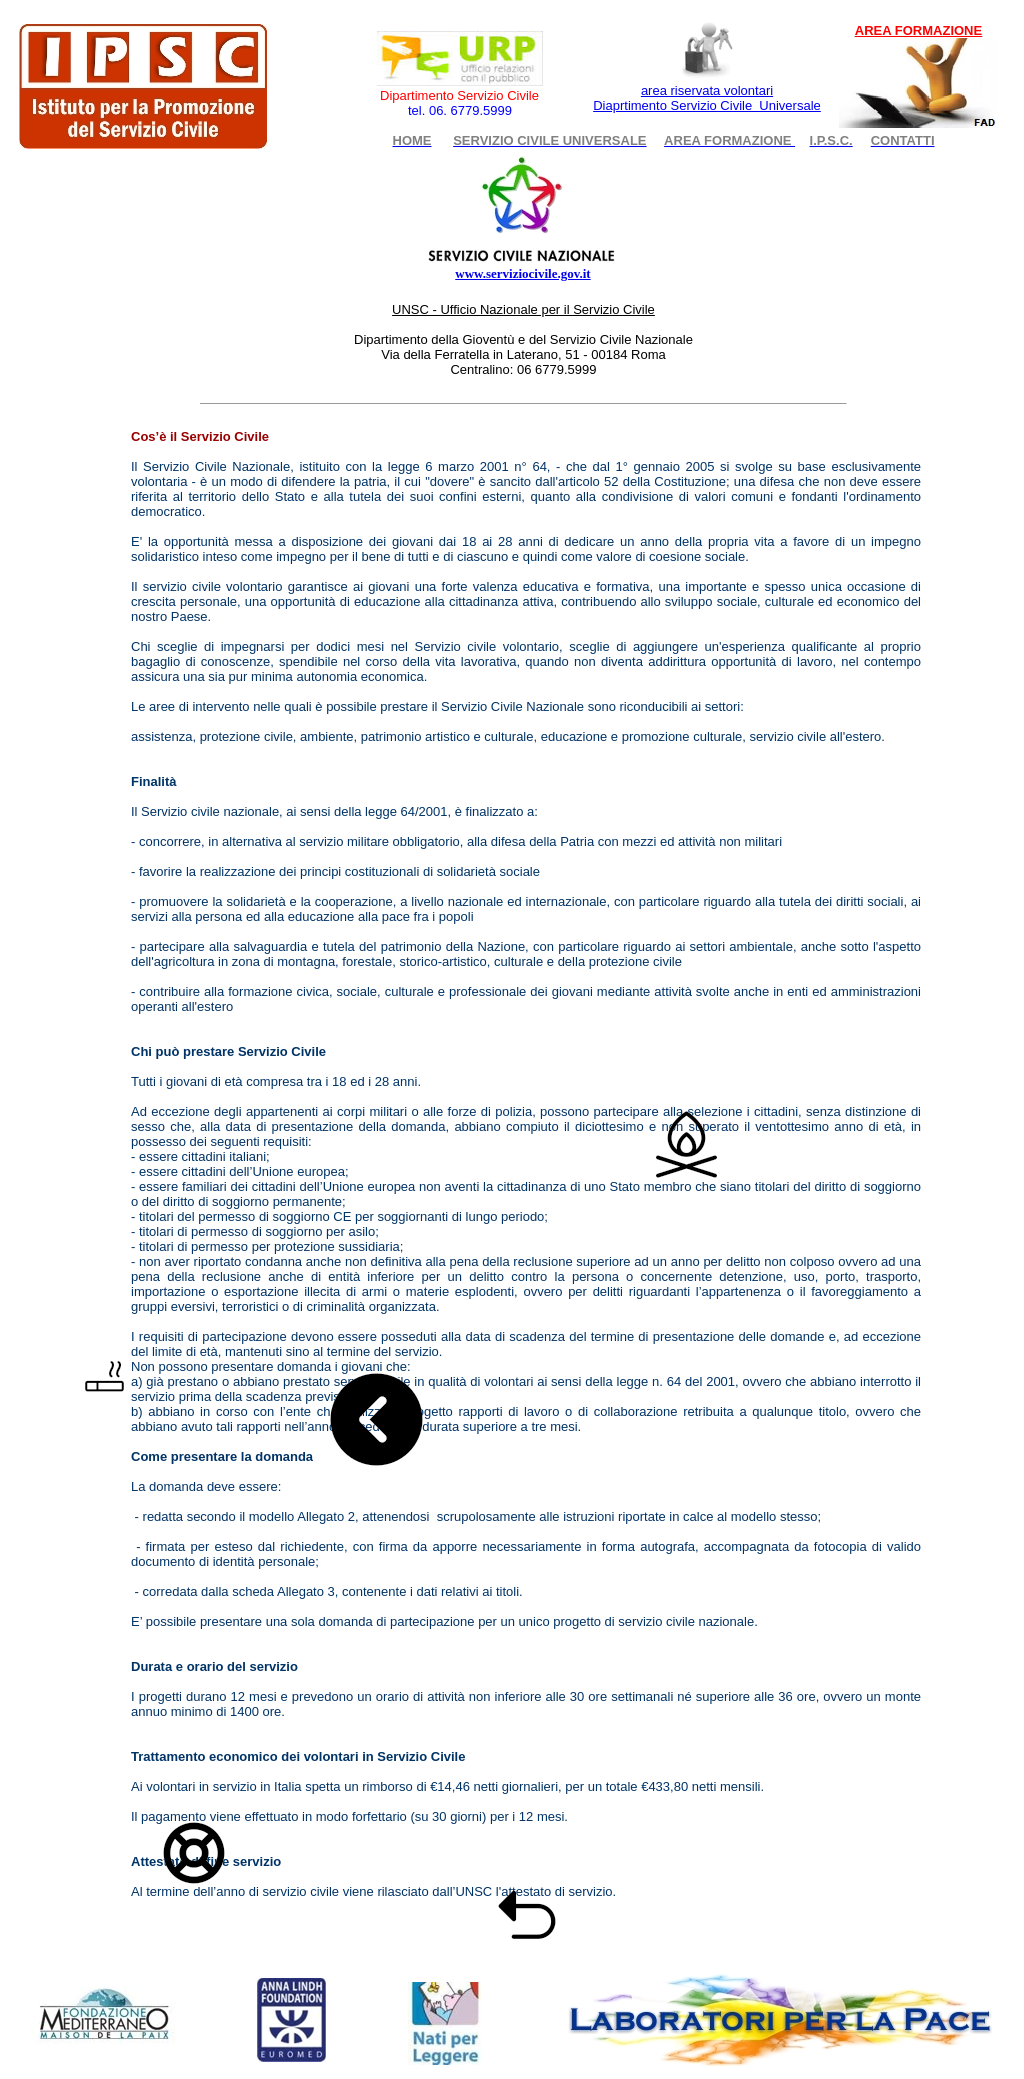 Image resolution: width=1024 pixels, height=2079 pixels. Describe the element at coordinates (376, 1419) in the screenshot. I see `go back to the previous screen` at that location.